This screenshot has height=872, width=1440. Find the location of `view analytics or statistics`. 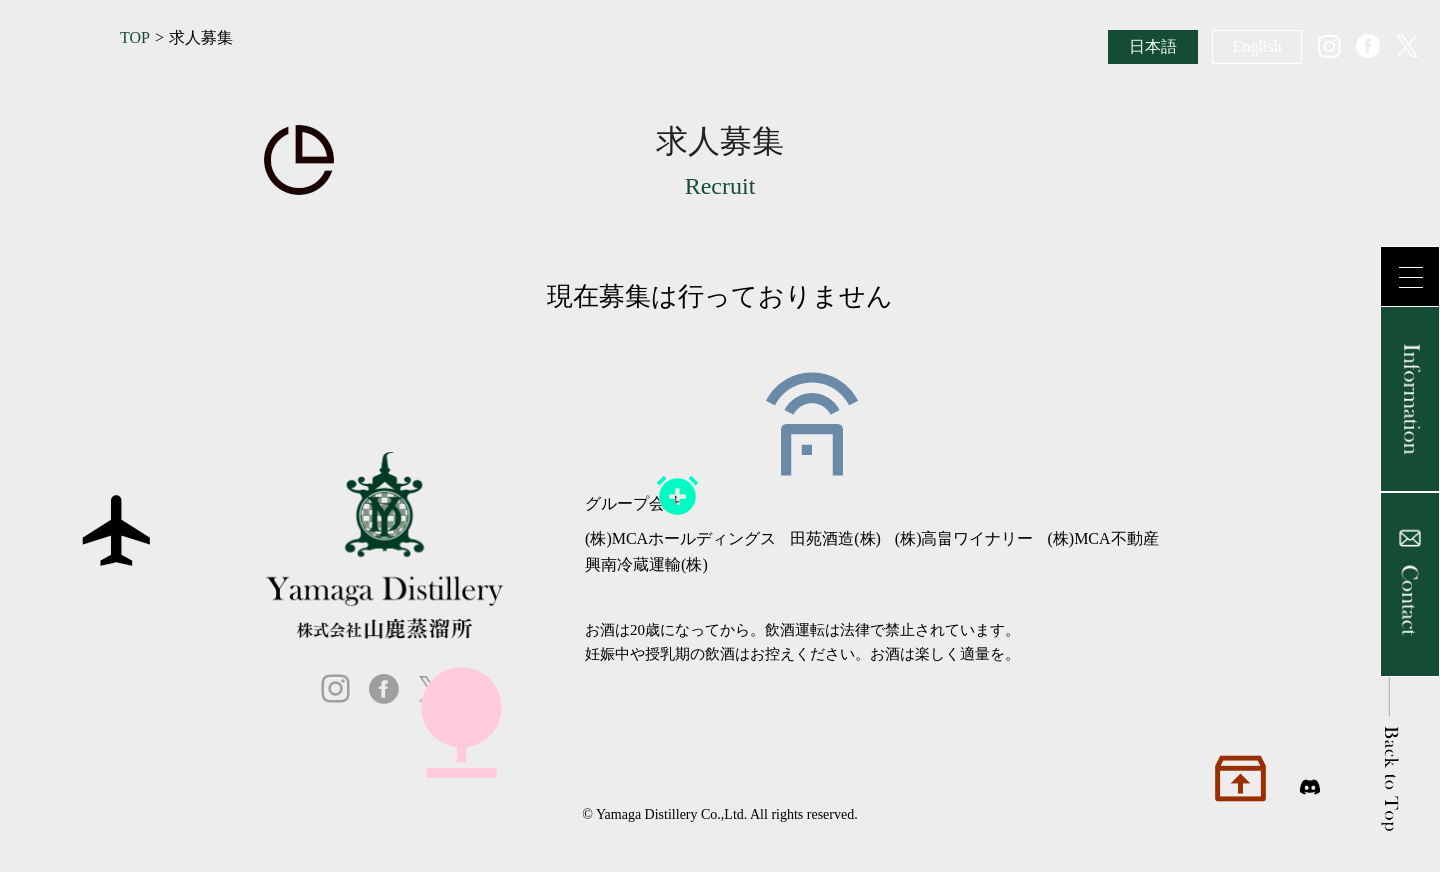

view analytics or statistics is located at coordinates (299, 160).